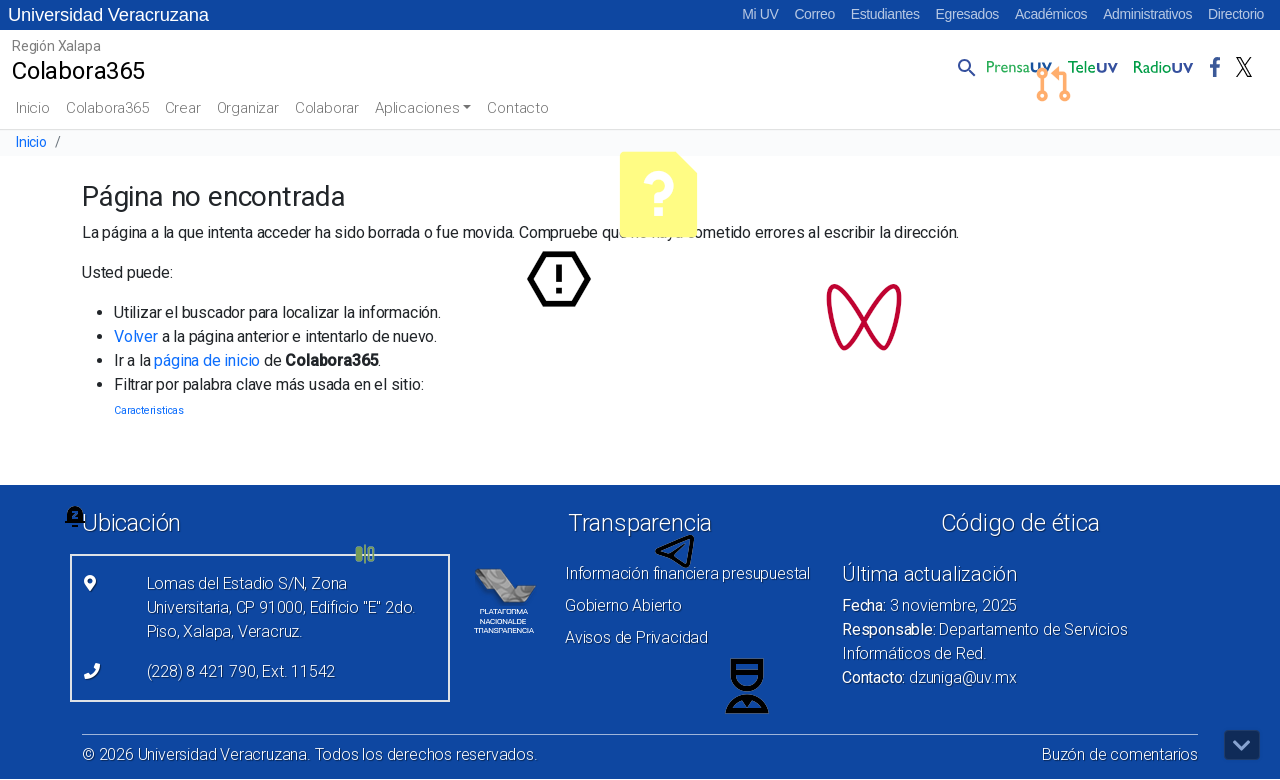 The width and height of the screenshot is (1280, 780). What do you see at coordinates (658, 194) in the screenshot?
I see `unknown or unrecognized file type` at bounding box center [658, 194].